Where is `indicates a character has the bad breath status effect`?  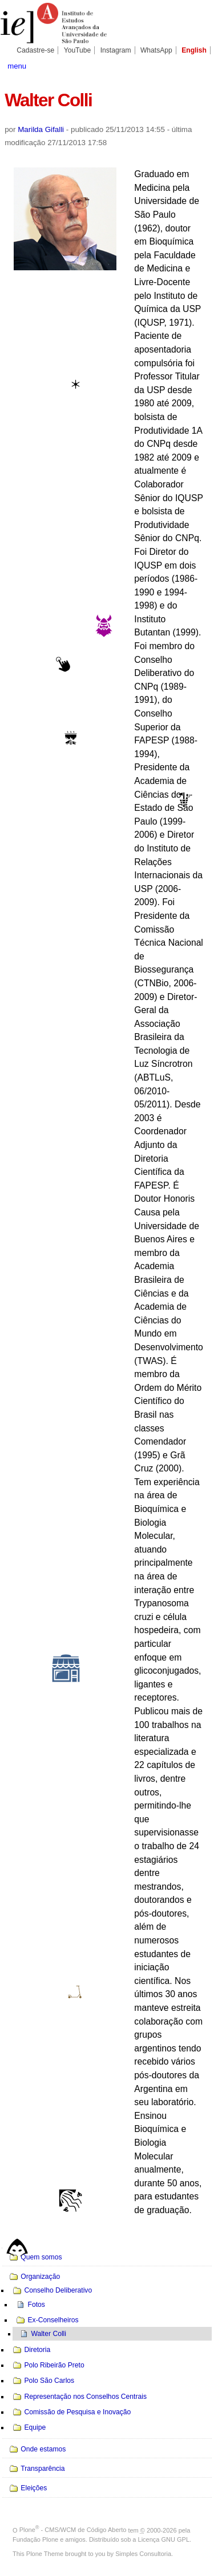
indicates a character has the bad breath status effect is located at coordinates (71, 2201).